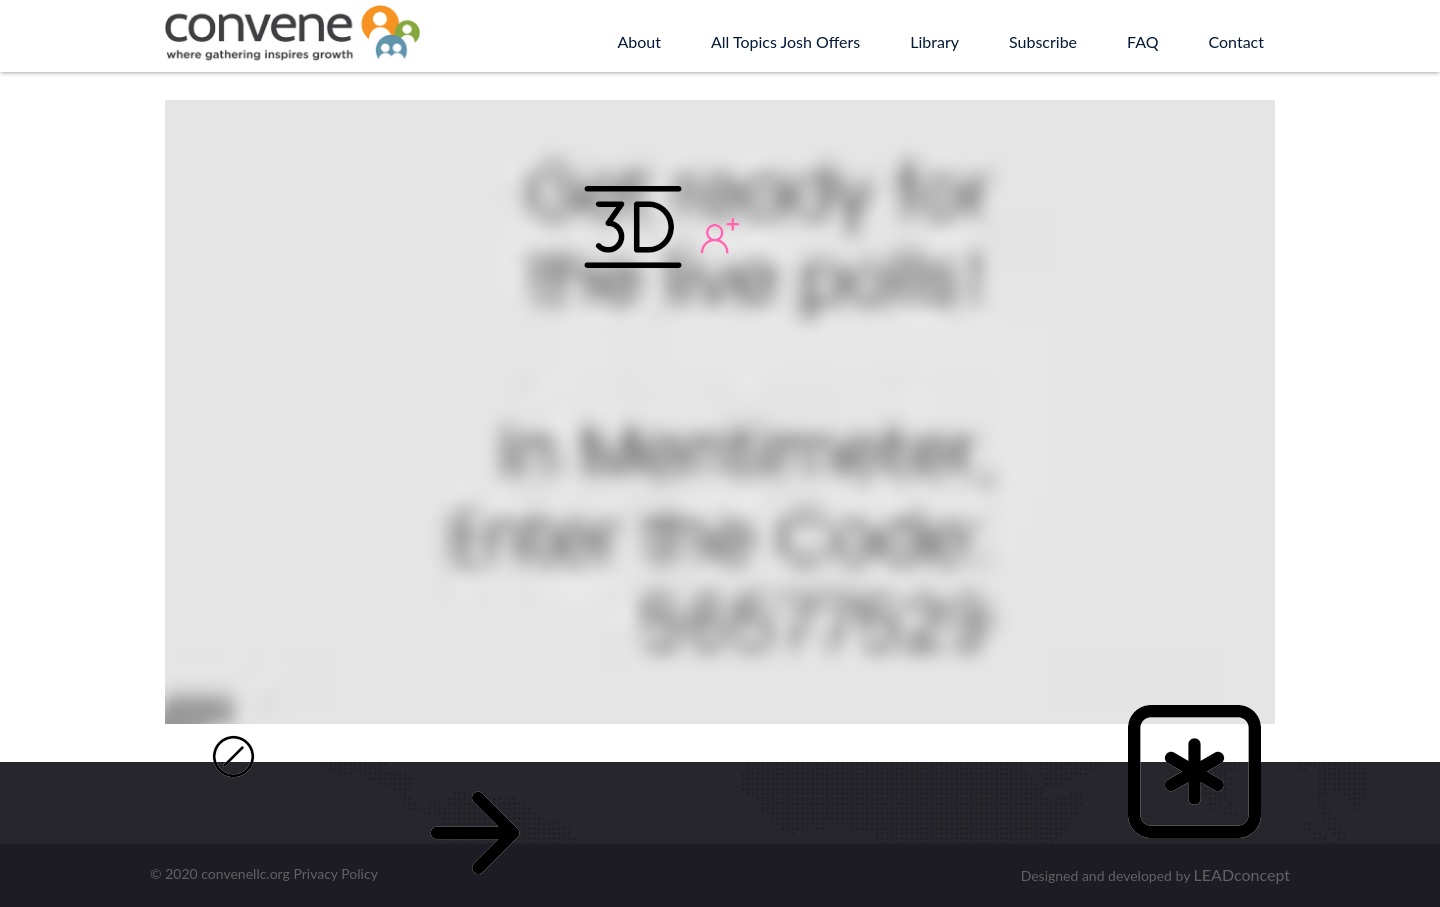  What do you see at coordinates (1194, 771) in the screenshot?
I see `access API keys or secrets` at bounding box center [1194, 771].